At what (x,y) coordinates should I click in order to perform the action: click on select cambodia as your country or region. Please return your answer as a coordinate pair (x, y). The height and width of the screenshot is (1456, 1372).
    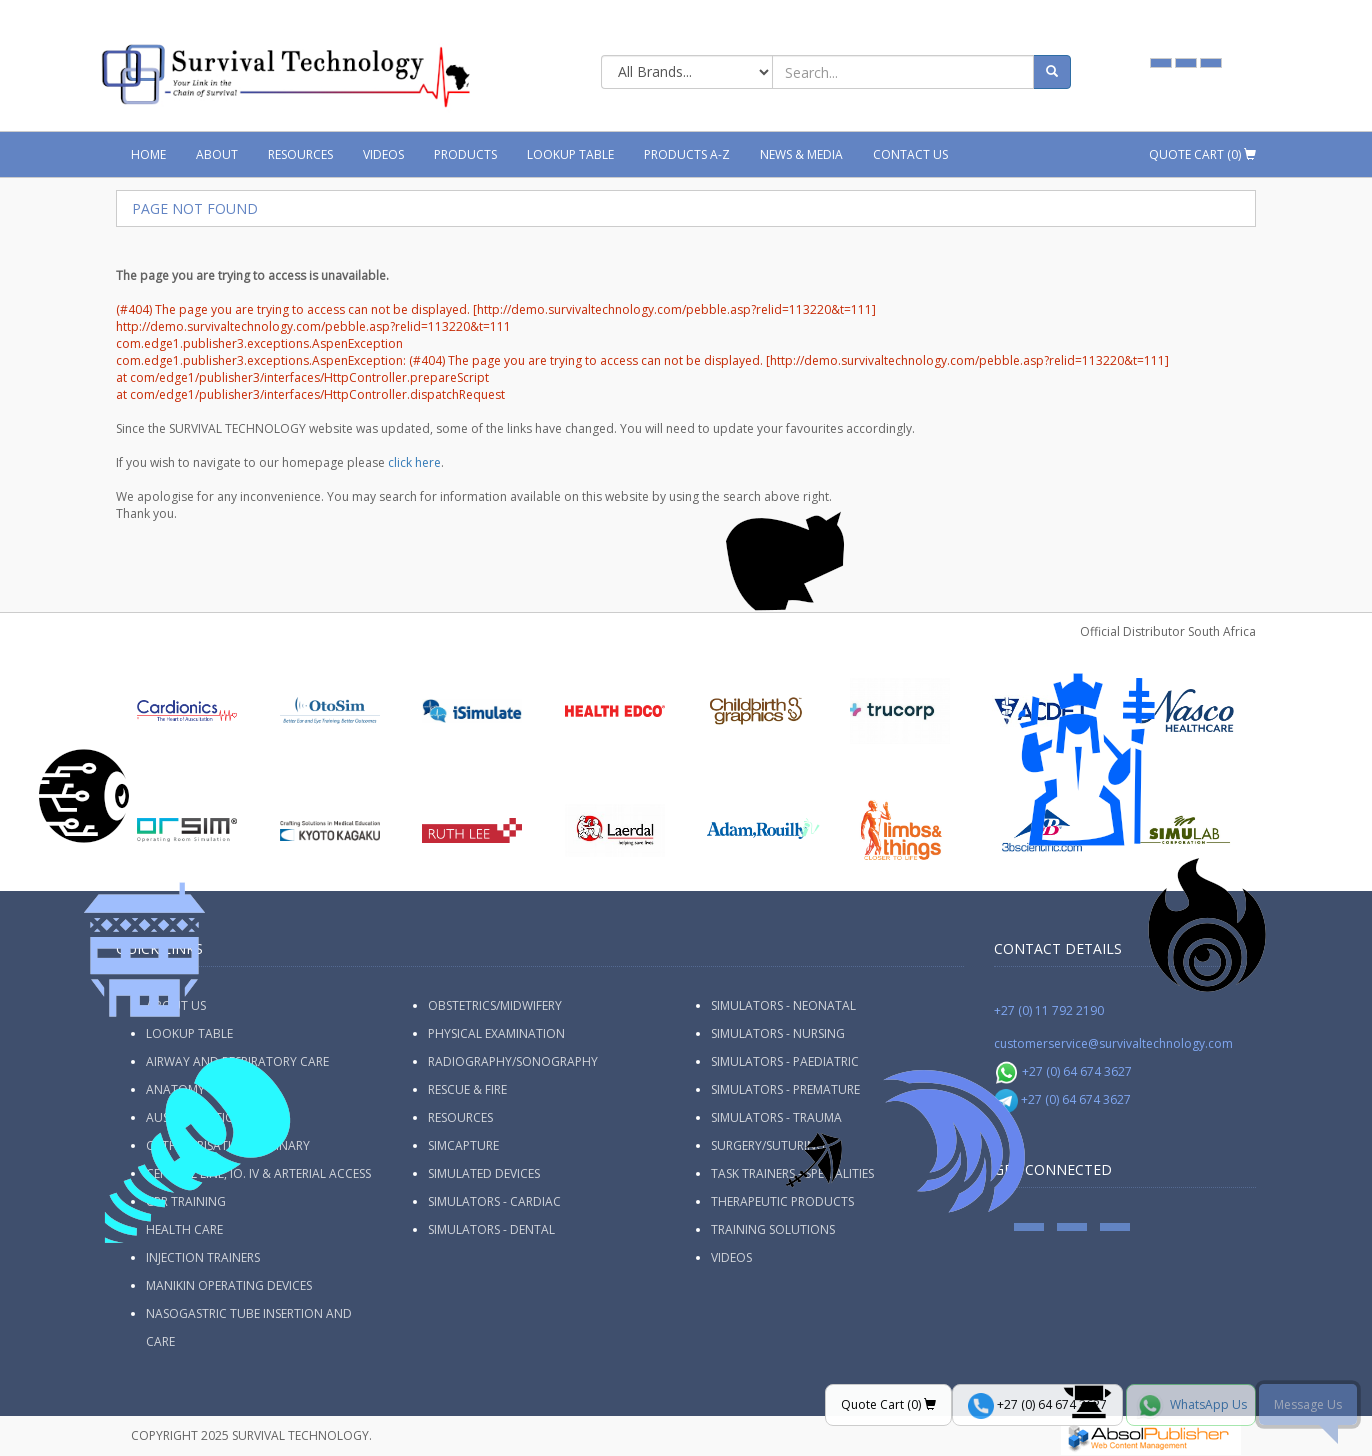
    Looking at the image, I should click on (785, 561).